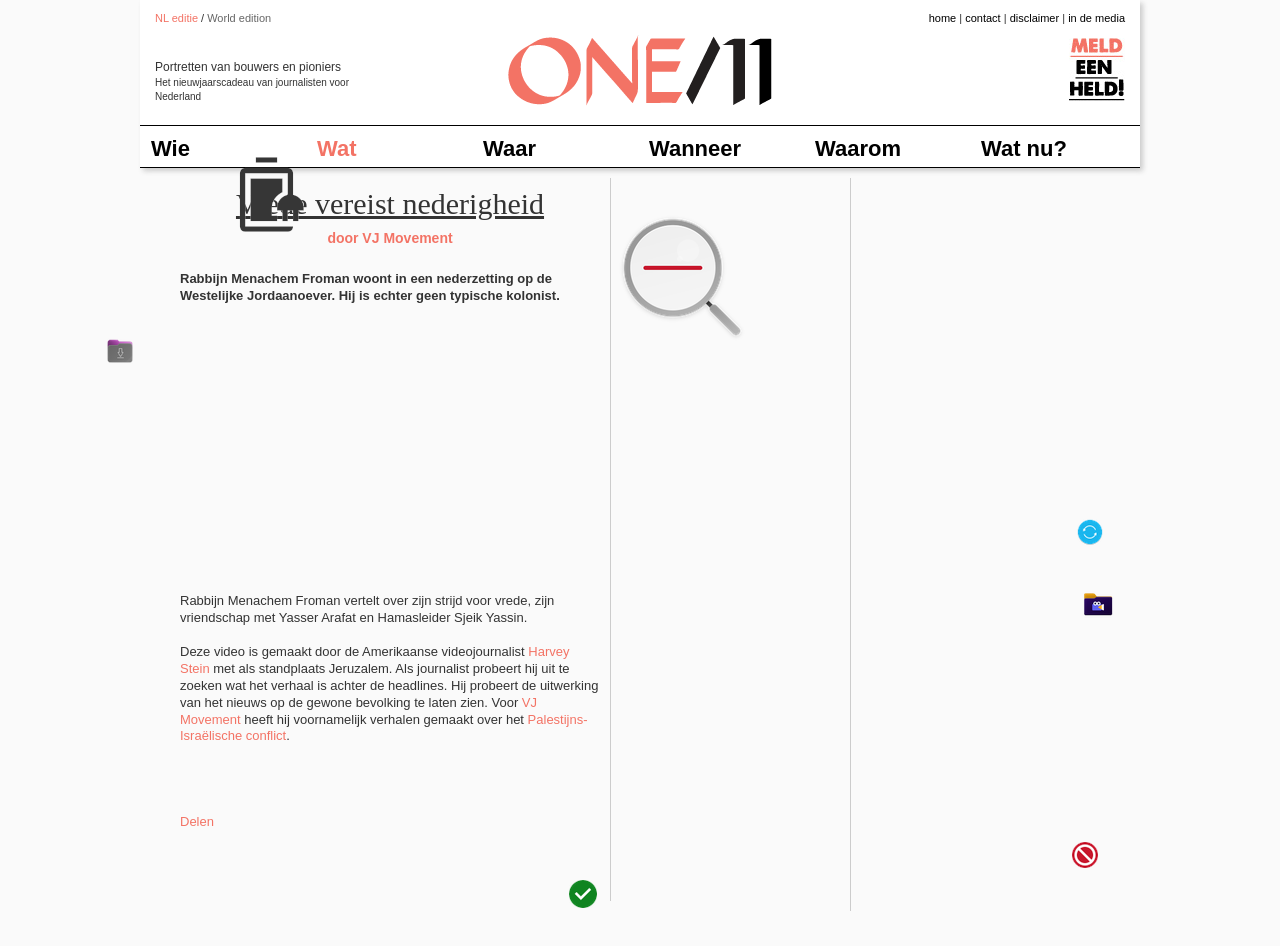 This screenshot has width=1280, height=946. I want to click on dropbox is currently syncing files, so click(1090, 532).